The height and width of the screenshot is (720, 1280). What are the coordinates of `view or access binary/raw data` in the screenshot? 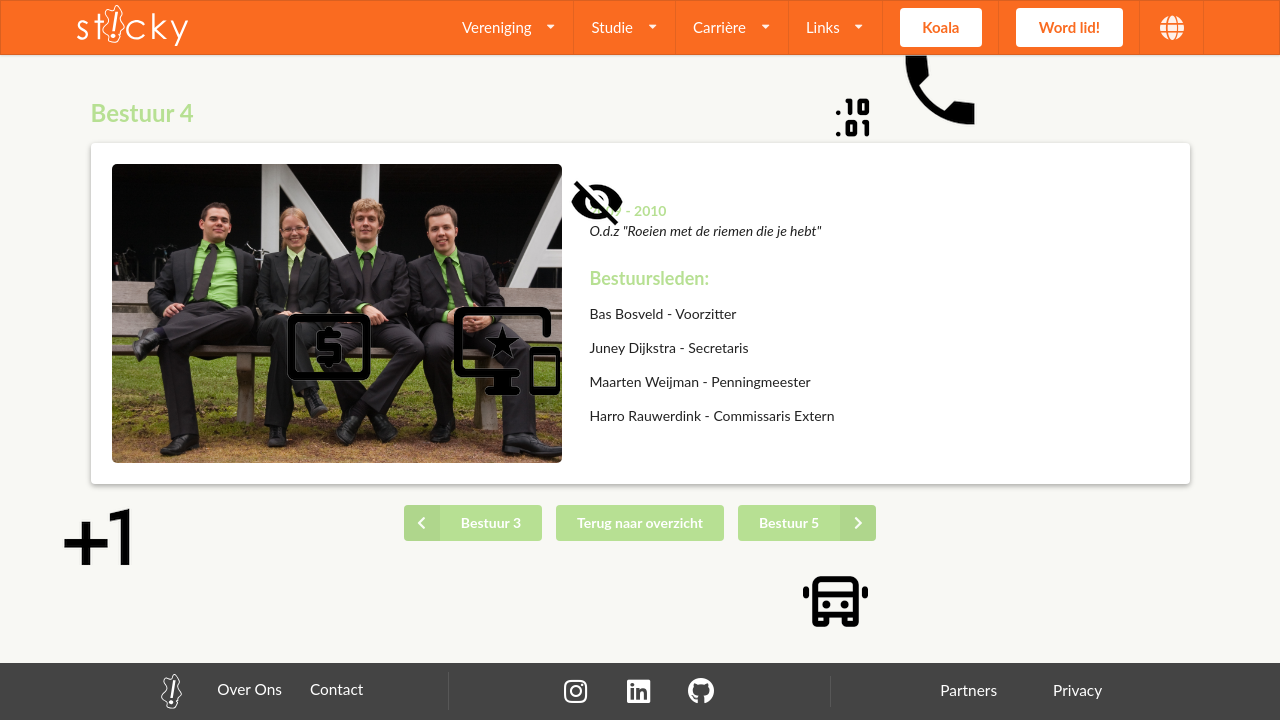 It's located at (852, 117).